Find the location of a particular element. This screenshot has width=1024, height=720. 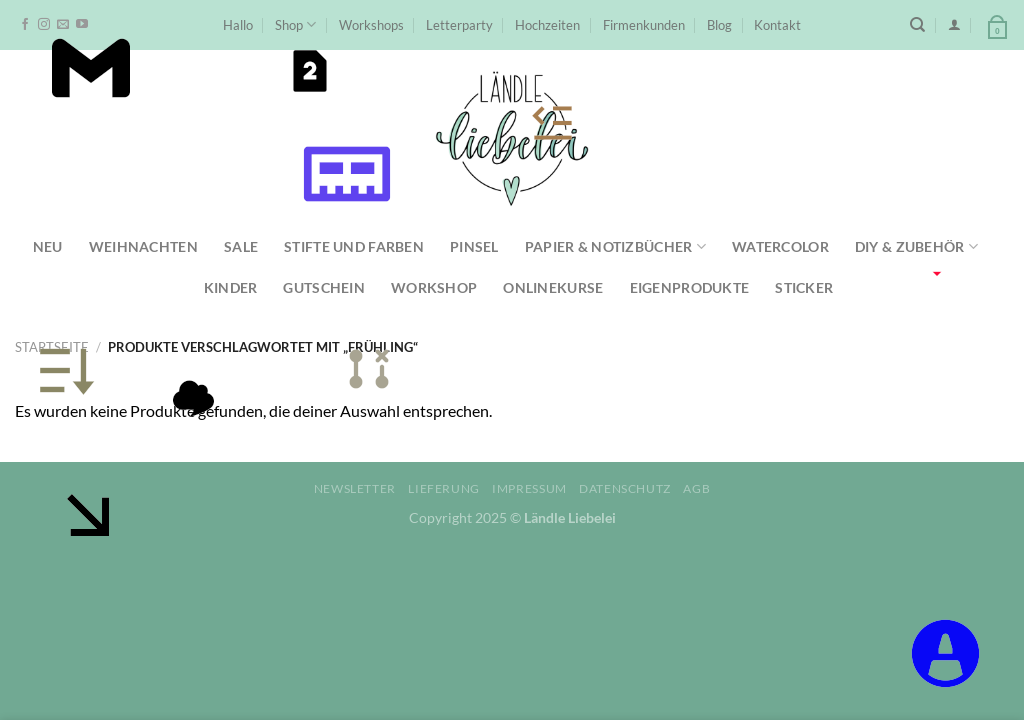

open markup or annotation tools is located at coordinates (945, 653).